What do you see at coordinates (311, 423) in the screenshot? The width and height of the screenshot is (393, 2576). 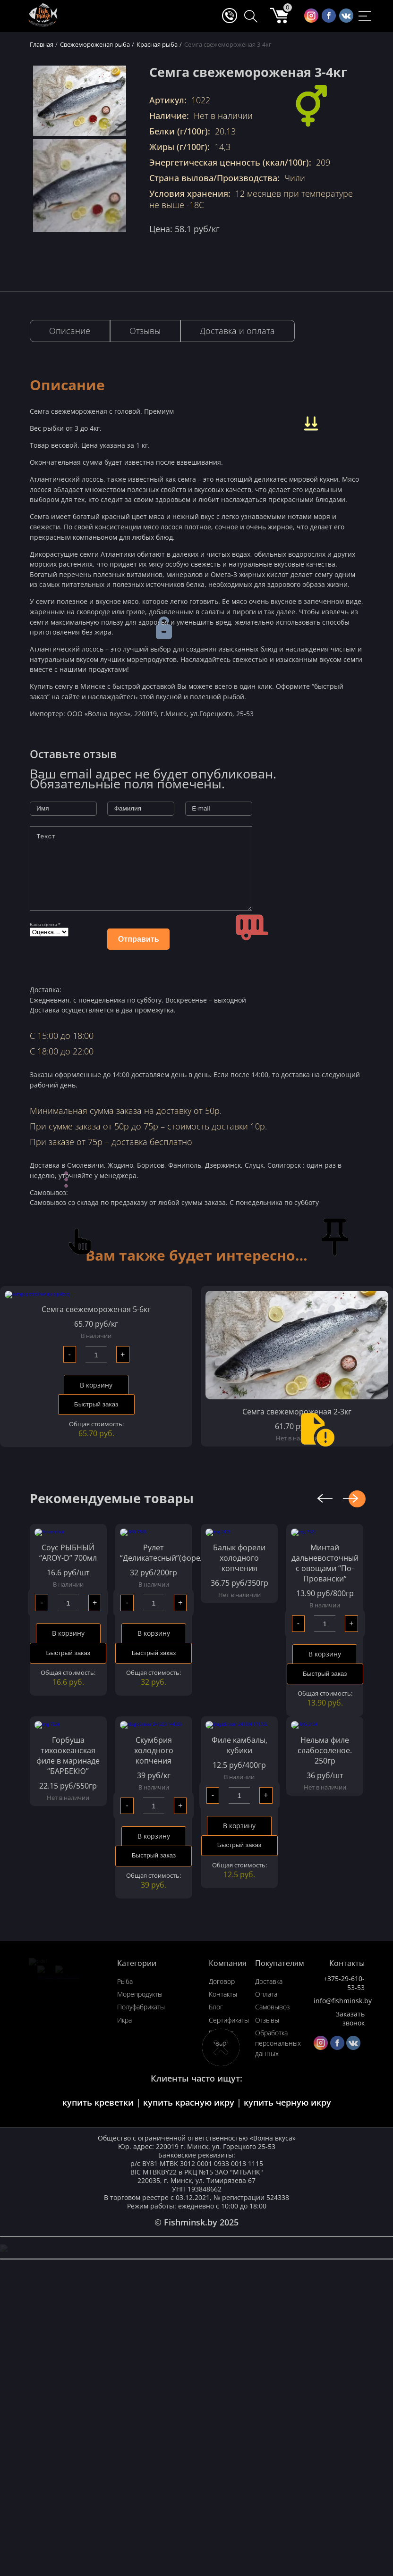 I see `download all items to device` at bounding box center [311, 423].